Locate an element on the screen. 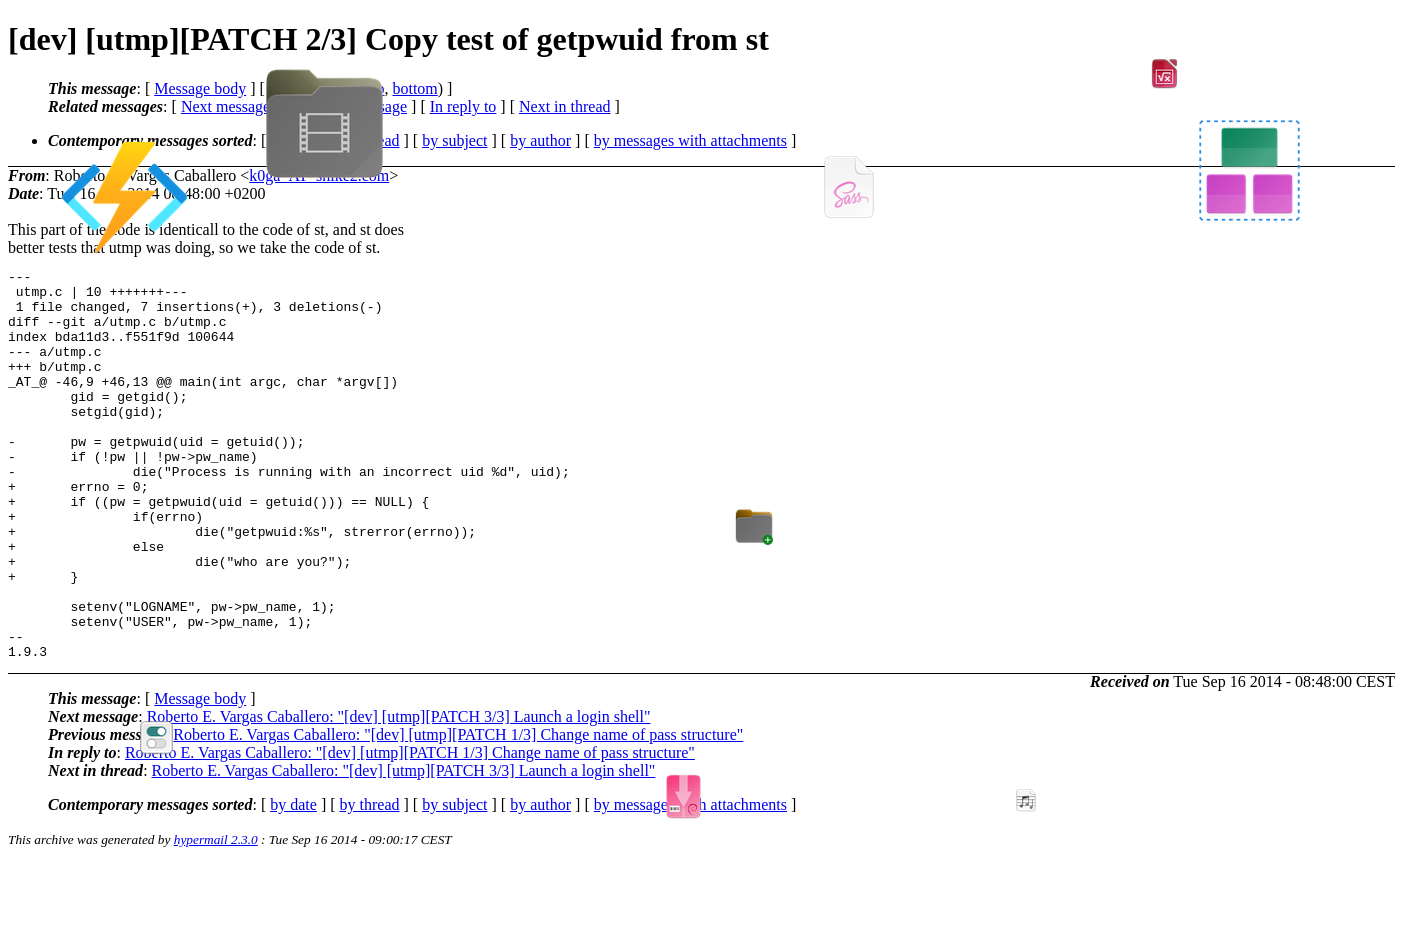 This screenshot has height=942, width=1403. an audio melody file type is located at coordinates (1026, 800).